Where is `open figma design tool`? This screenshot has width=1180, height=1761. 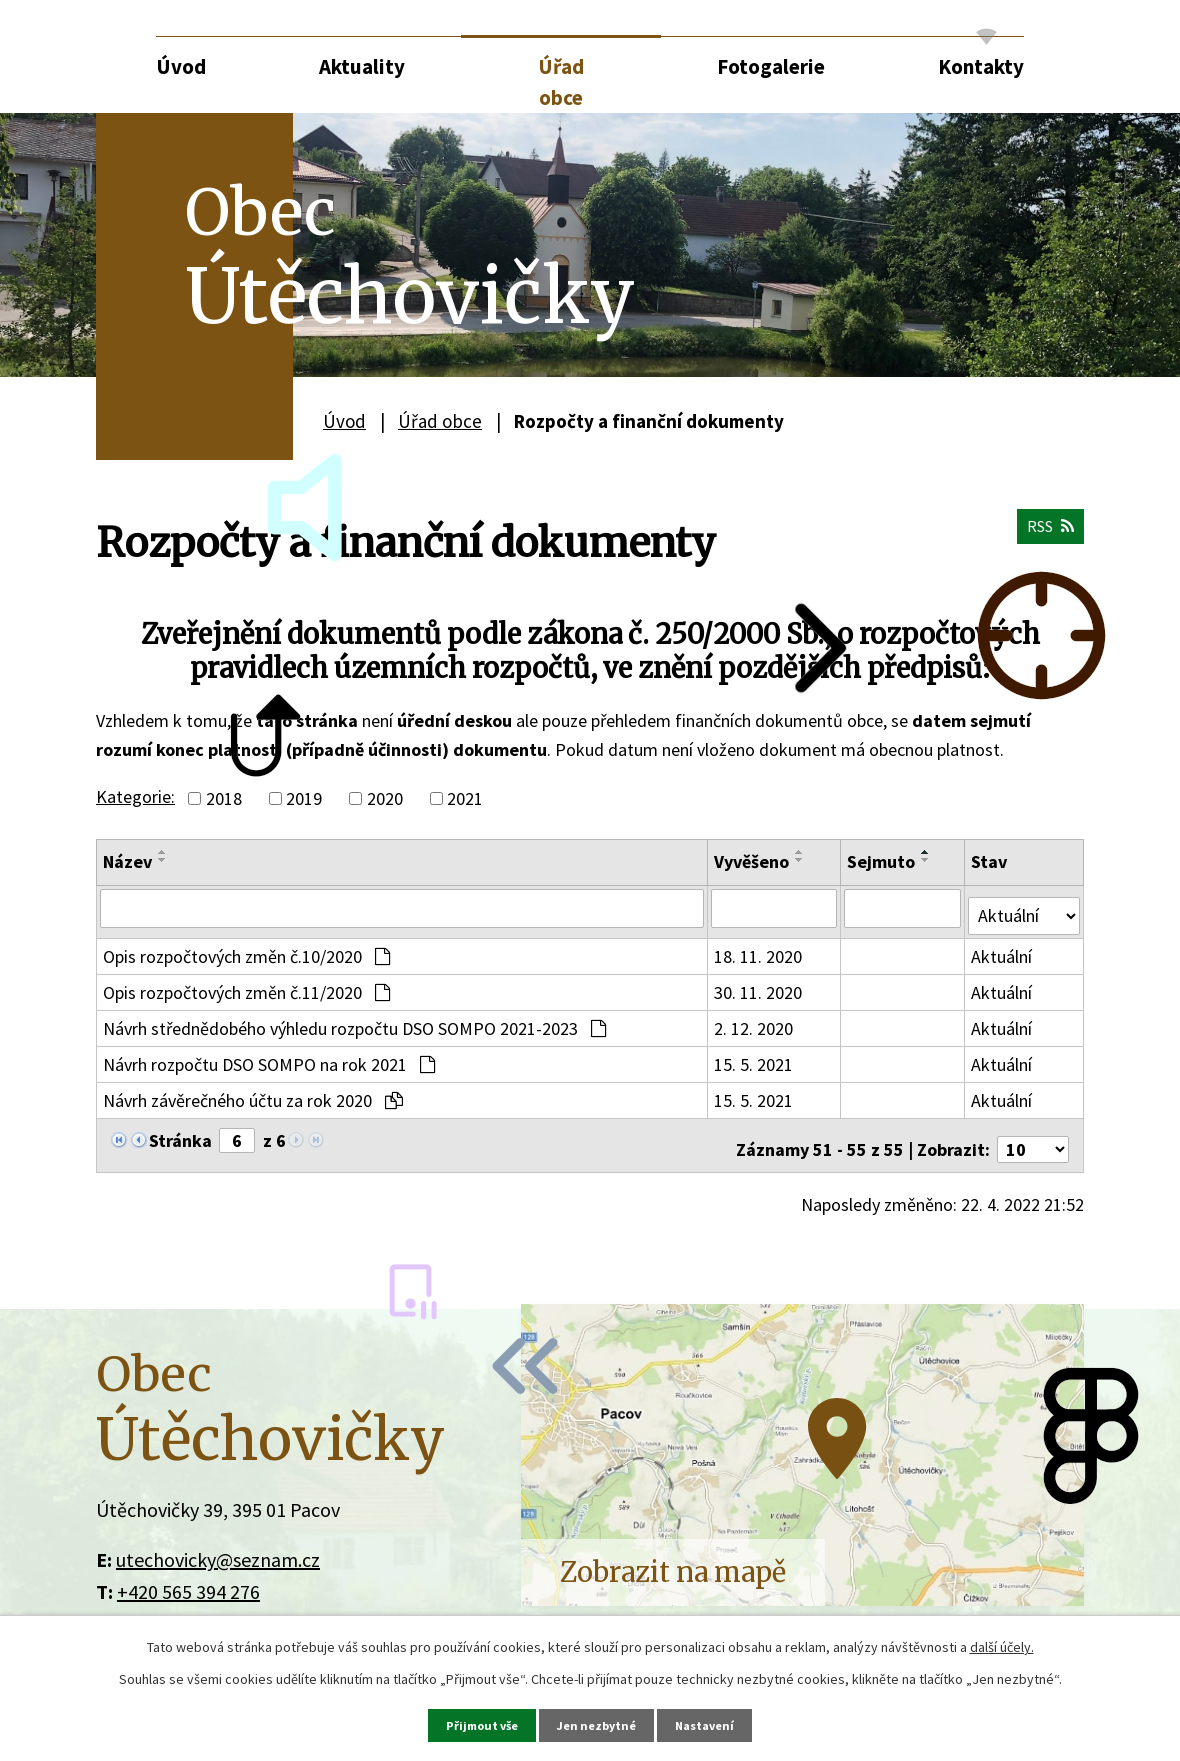 open figma design tool is located at coordinates (1091, 1433).